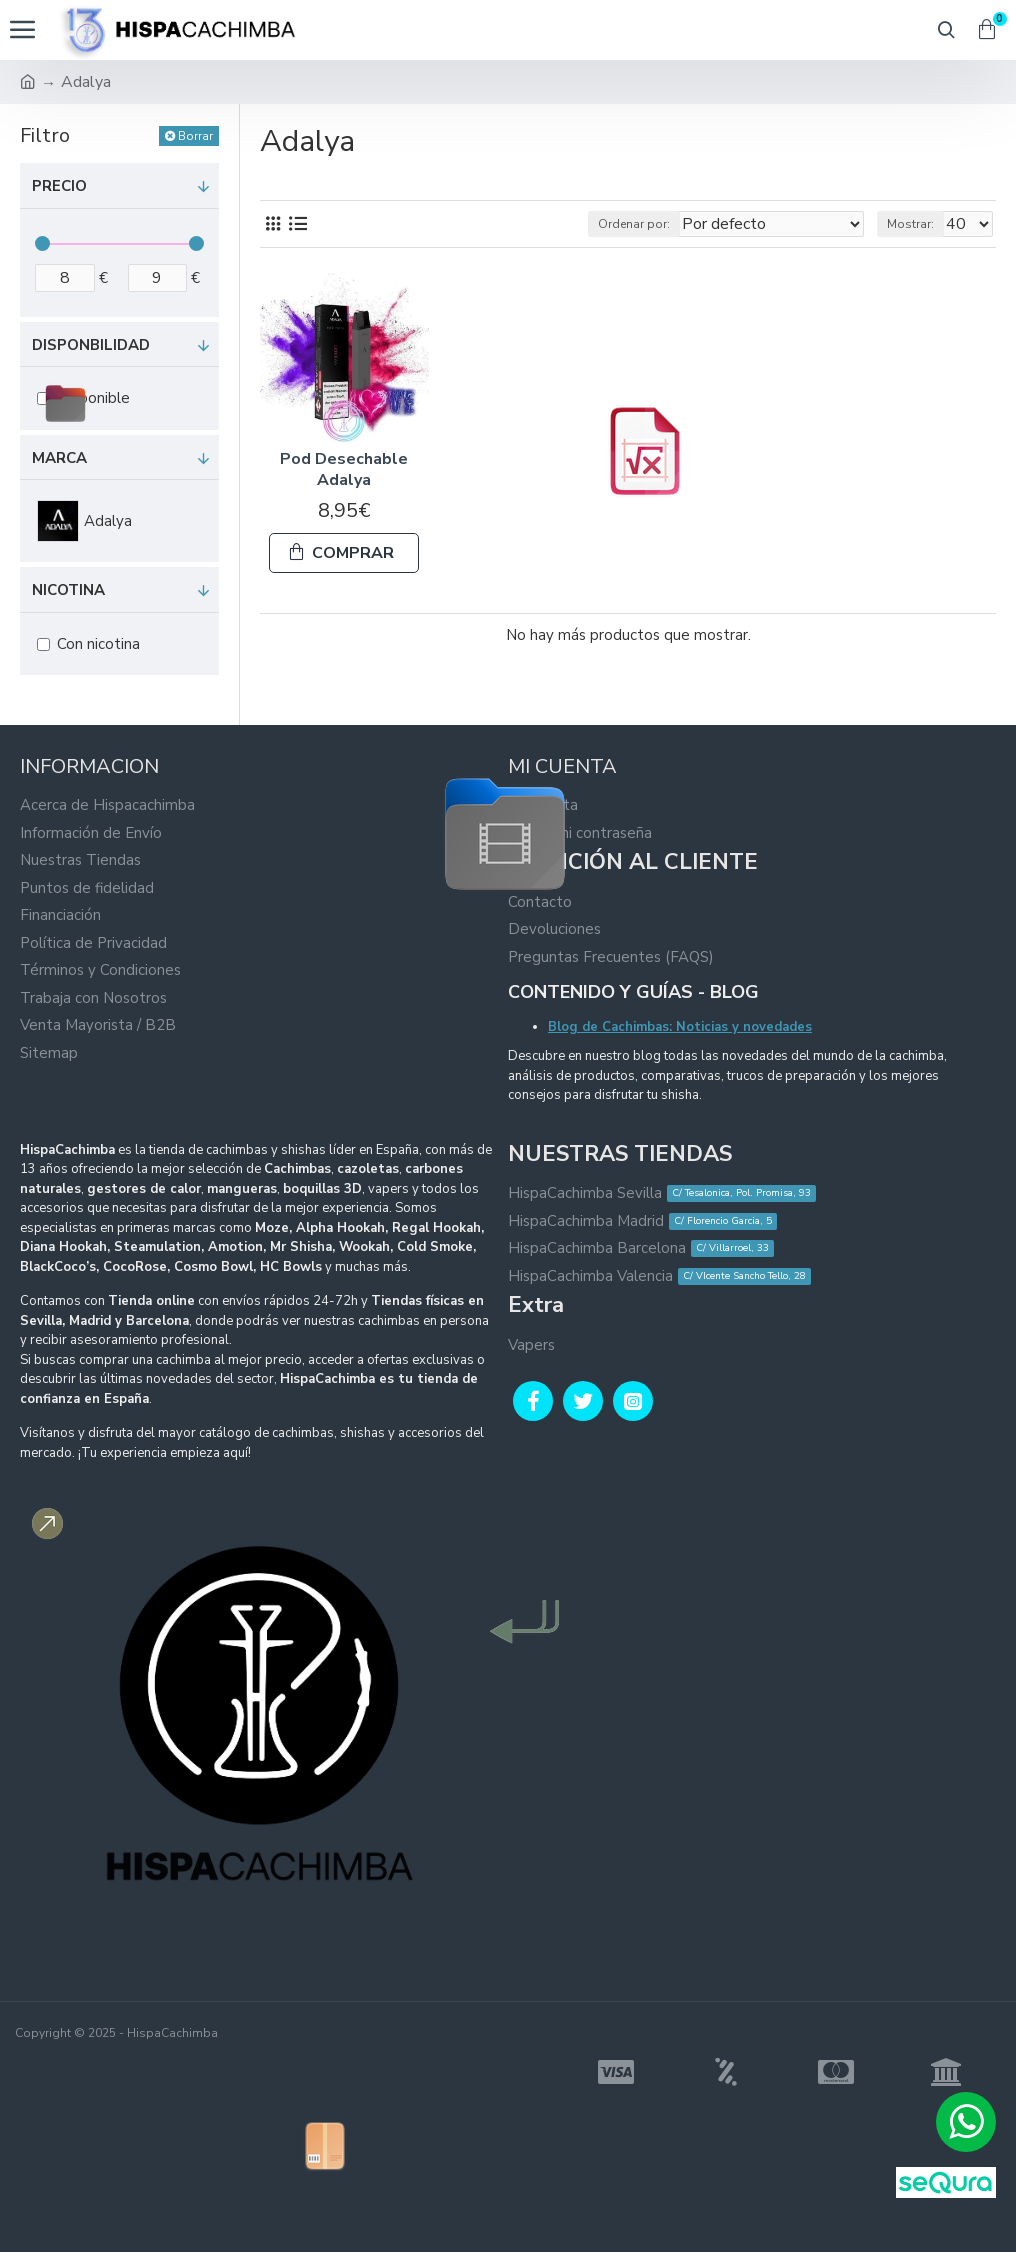 The width and height of the screenshot is (1016, 2252). Describe the element at coordinates (523, 1621) in the screenshot. I see `reply to all recipients in an email thread` at that location.